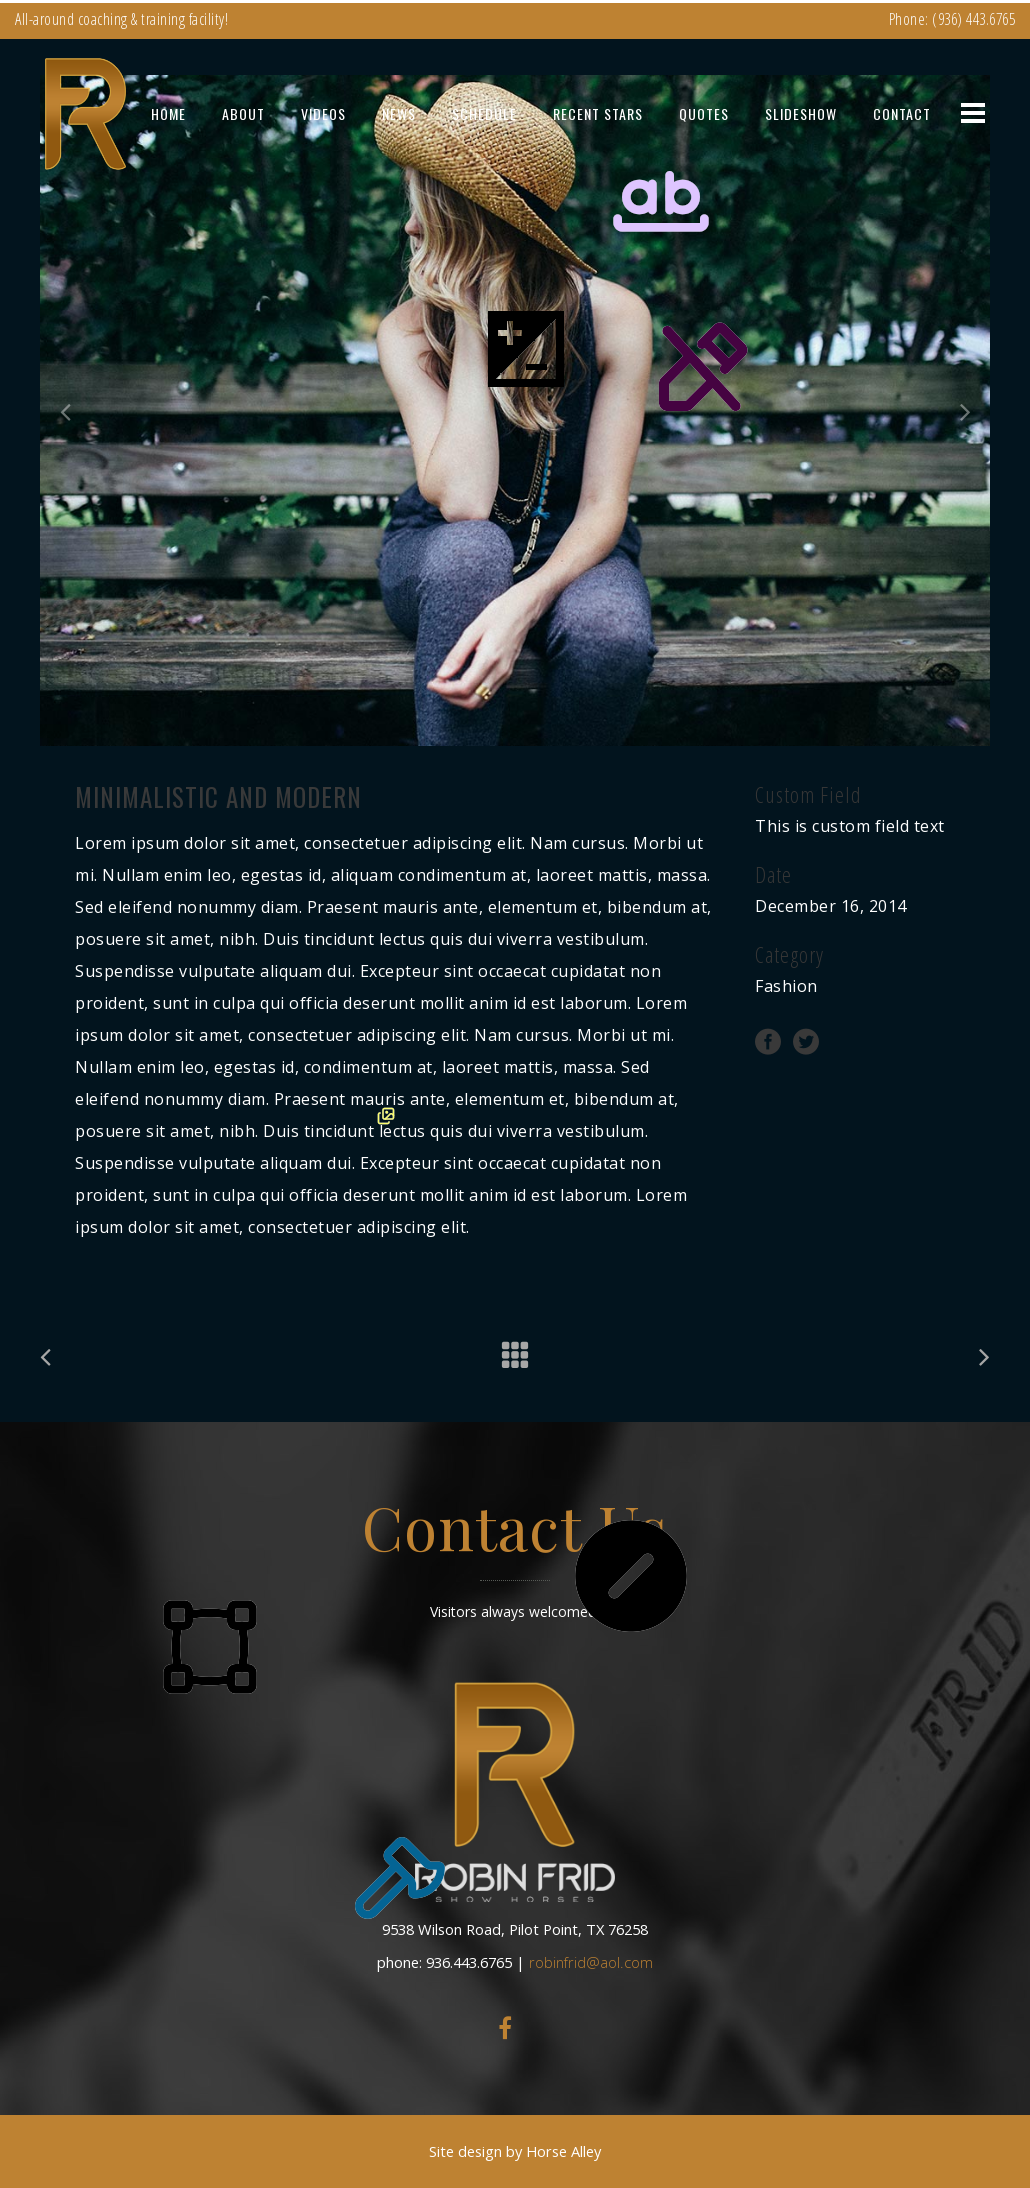 The width and height of the screenshot is (1030, 2188). Describe the element at coordinates (701, 368) in the screenshot. I see `editing is disabled` at that location.